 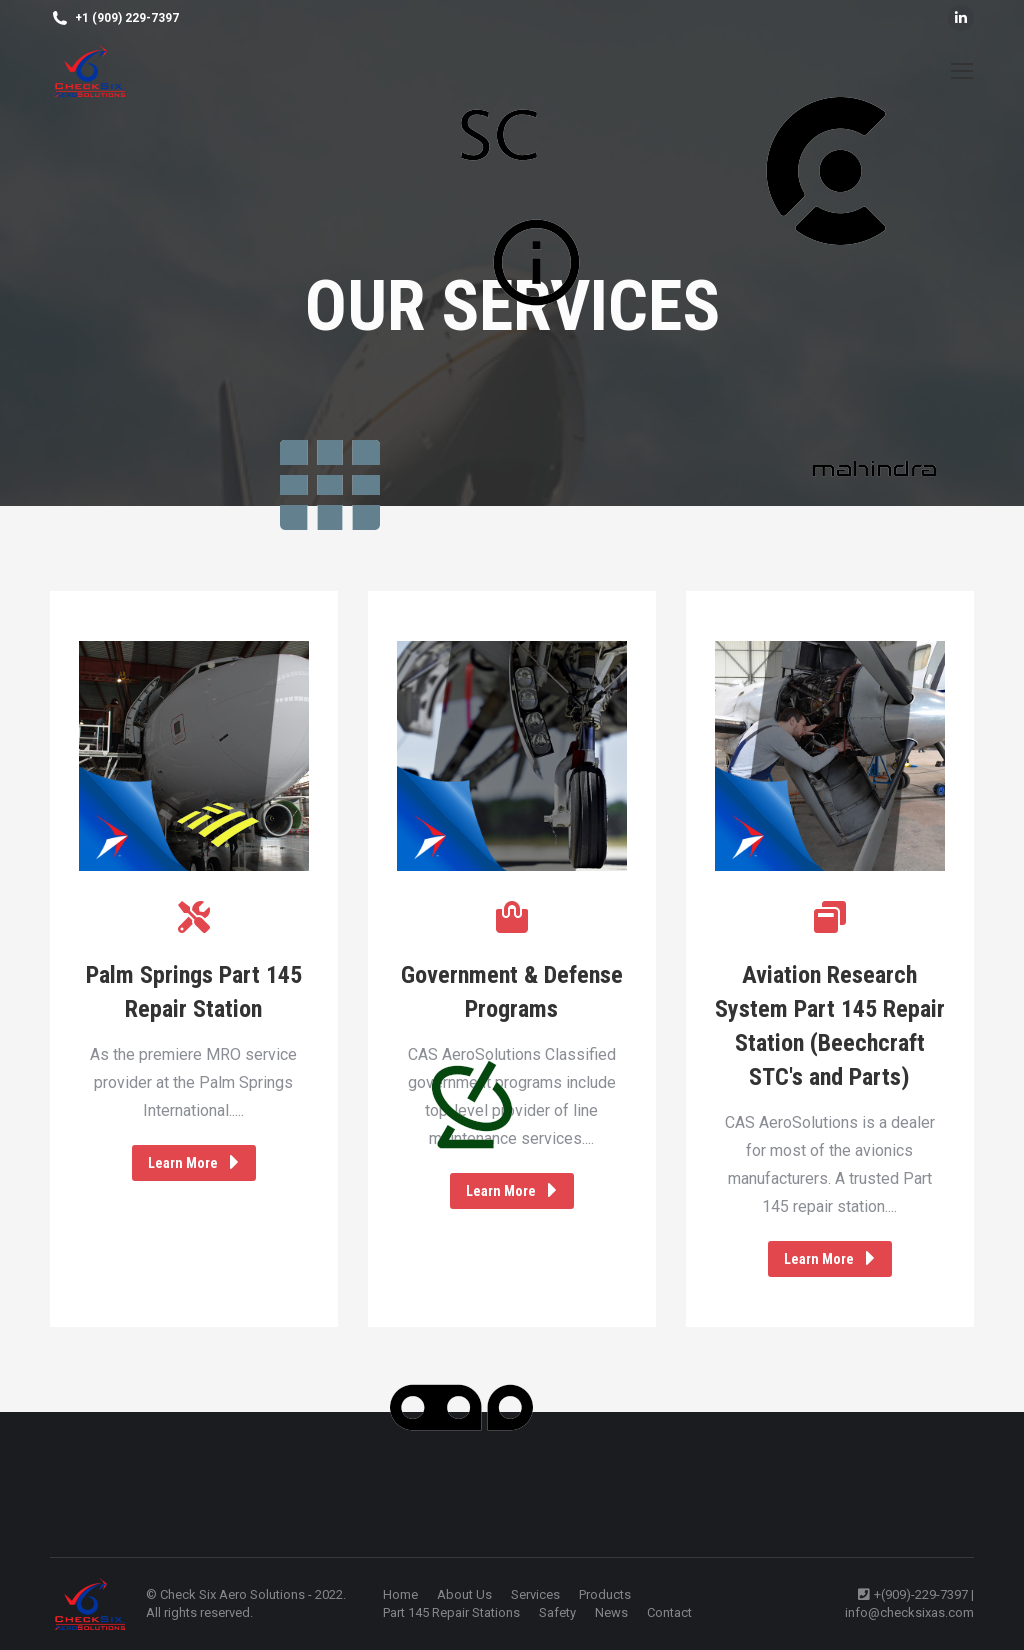 What do you see at coordinates (461, 1407) in the screenshot?
I see `visit the Thangs 3D model platform` at bounding box center [461, 1407].